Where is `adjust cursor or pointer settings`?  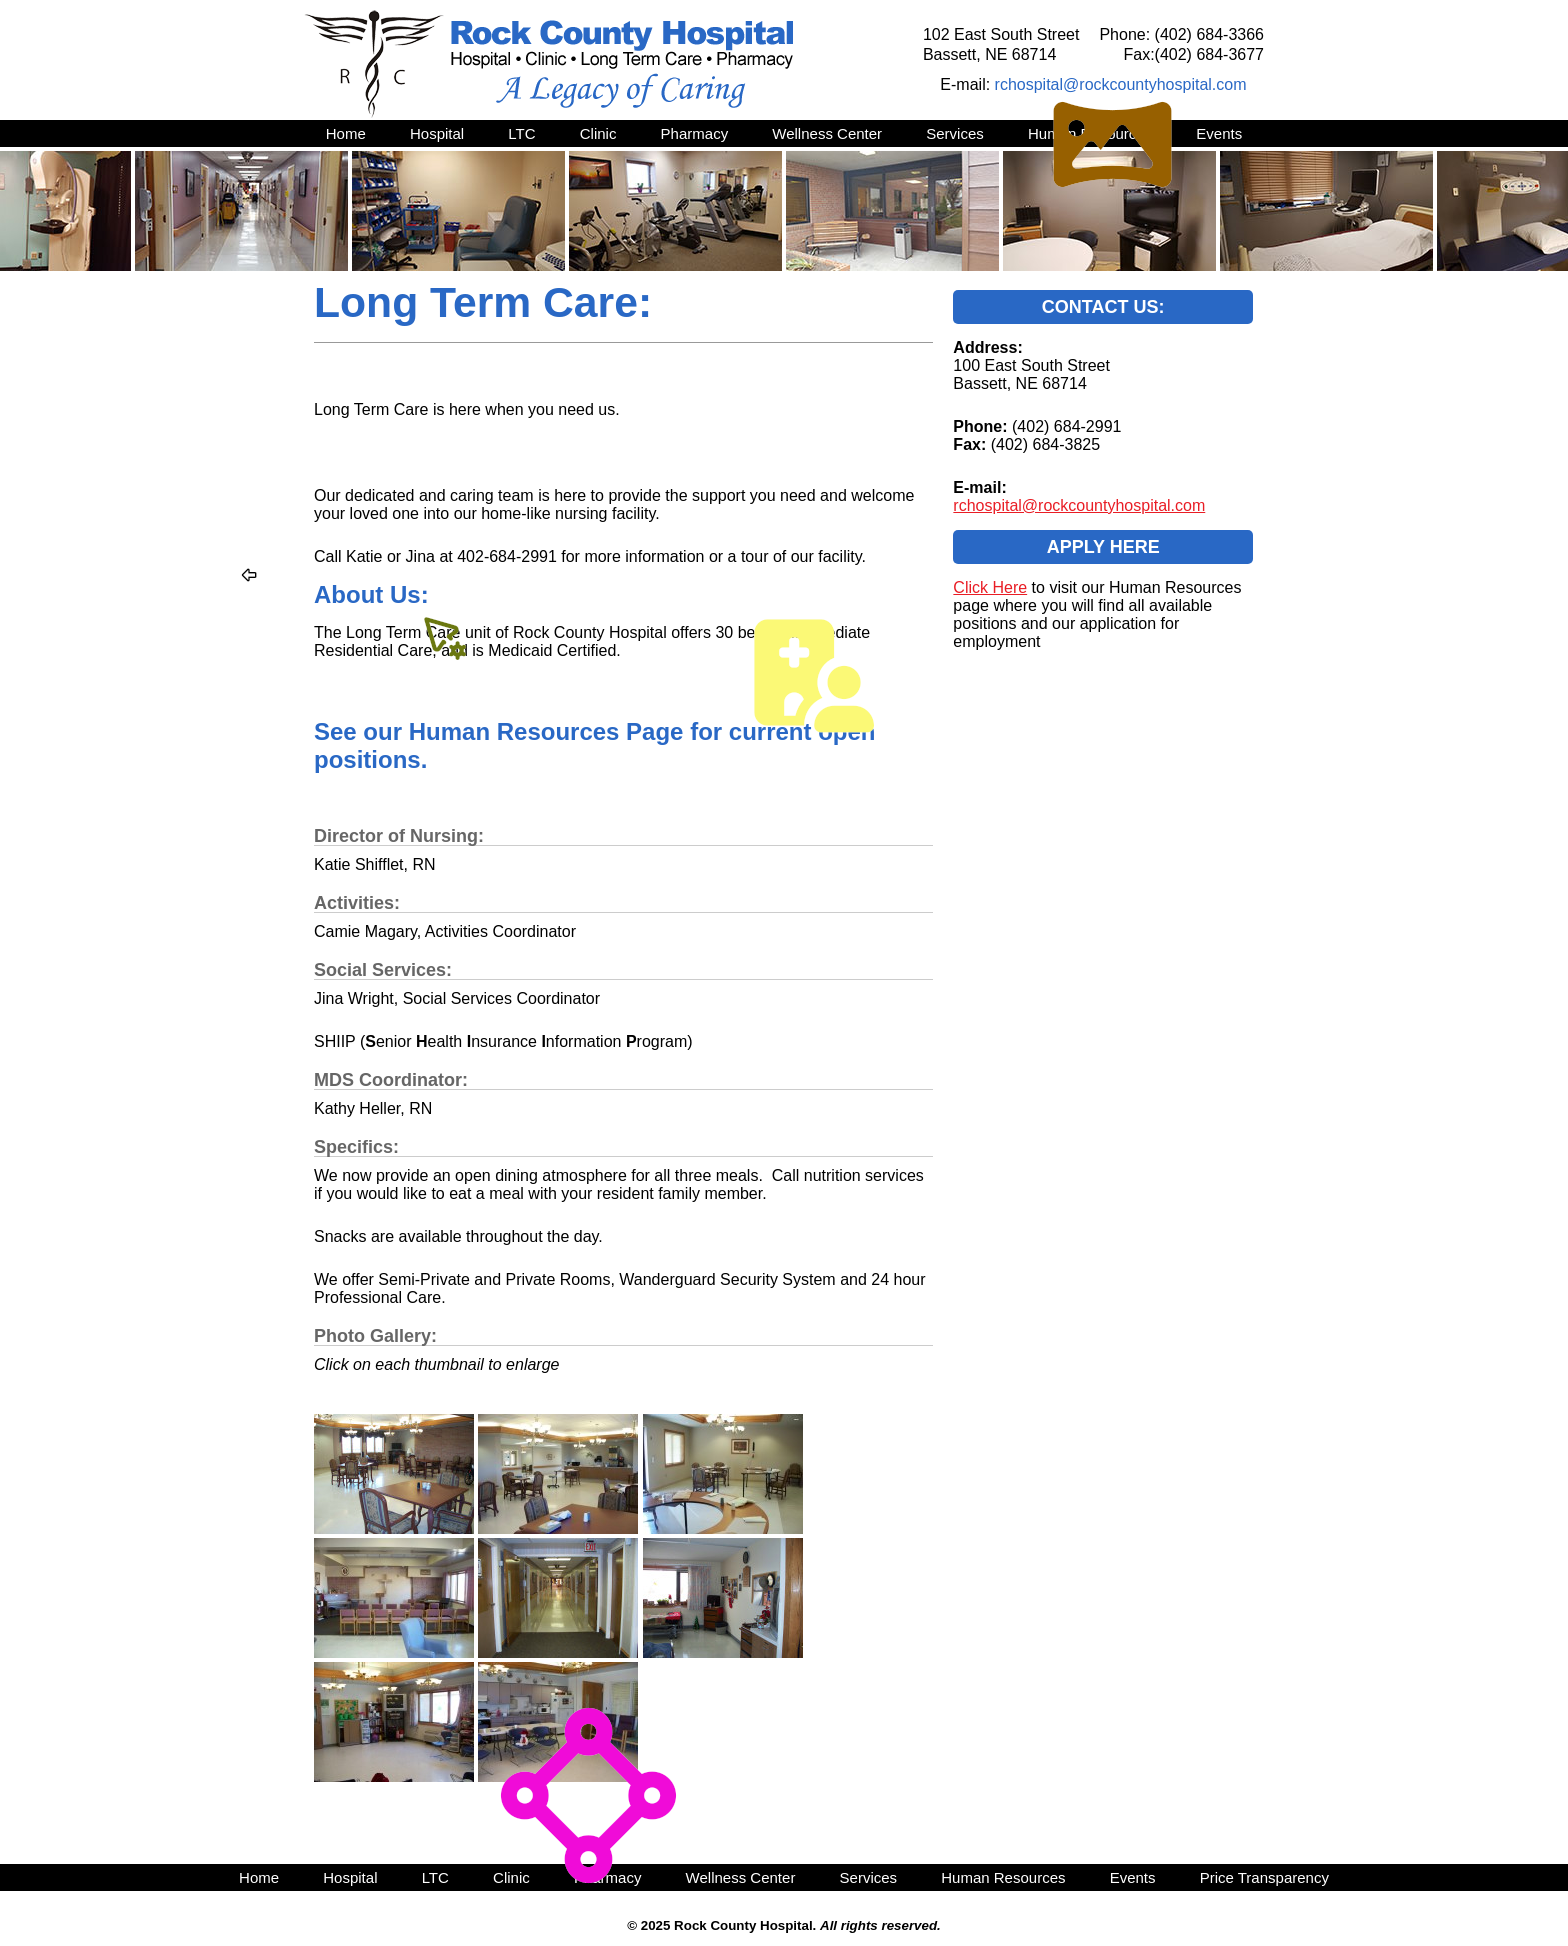 adjust cursor or pointer settings is located at coordinates (443, 636).